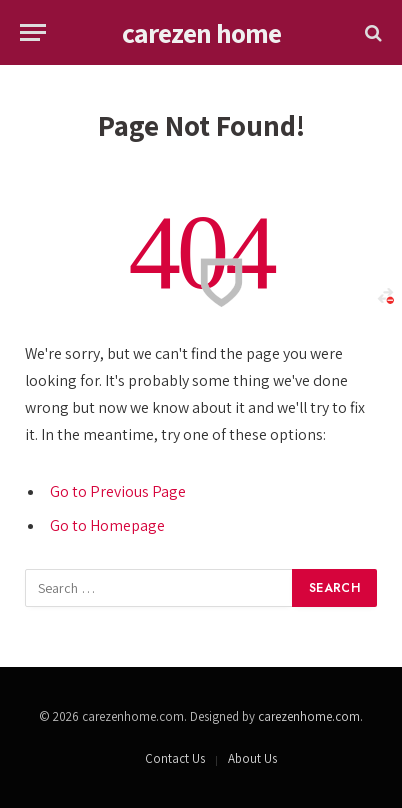 This screenshot has width=402, height=808. What do you see at coordinates (221, 282) in the screenshot?
I see `indicates low security status` at bounding box center [221, 282].